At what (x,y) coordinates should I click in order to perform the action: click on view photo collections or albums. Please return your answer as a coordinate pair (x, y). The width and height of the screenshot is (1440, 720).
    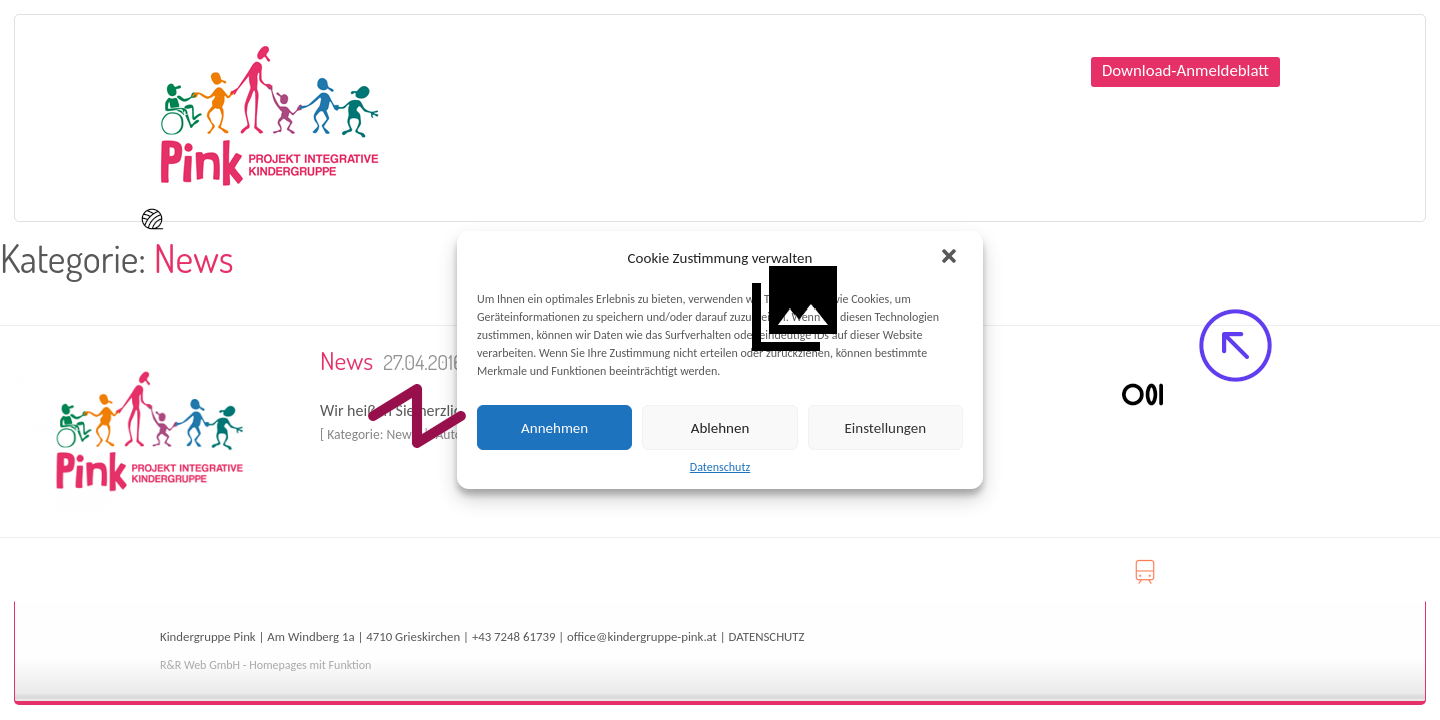
    Looking at the image, I should click on (794, 308).